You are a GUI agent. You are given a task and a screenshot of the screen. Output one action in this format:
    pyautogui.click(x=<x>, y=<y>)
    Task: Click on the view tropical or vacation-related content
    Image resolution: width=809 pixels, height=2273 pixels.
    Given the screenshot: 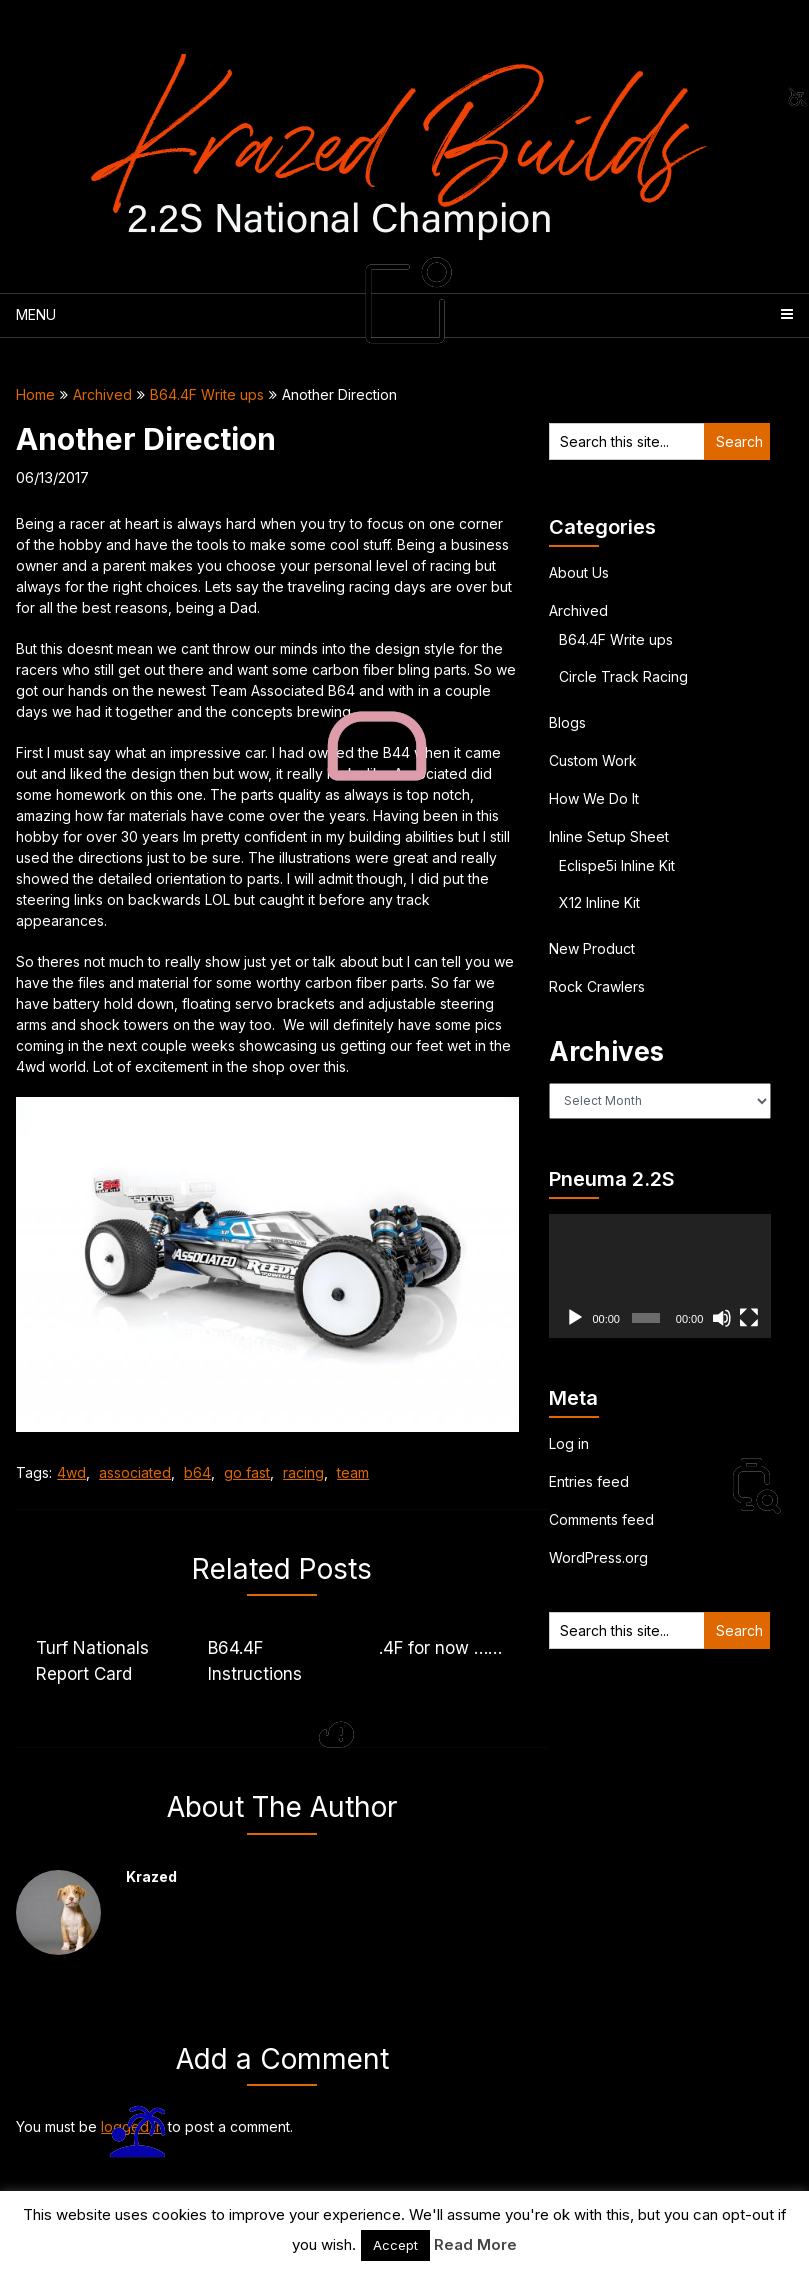 What is the action you would take?
    pyautogui.click(x=137, y=2131)
    